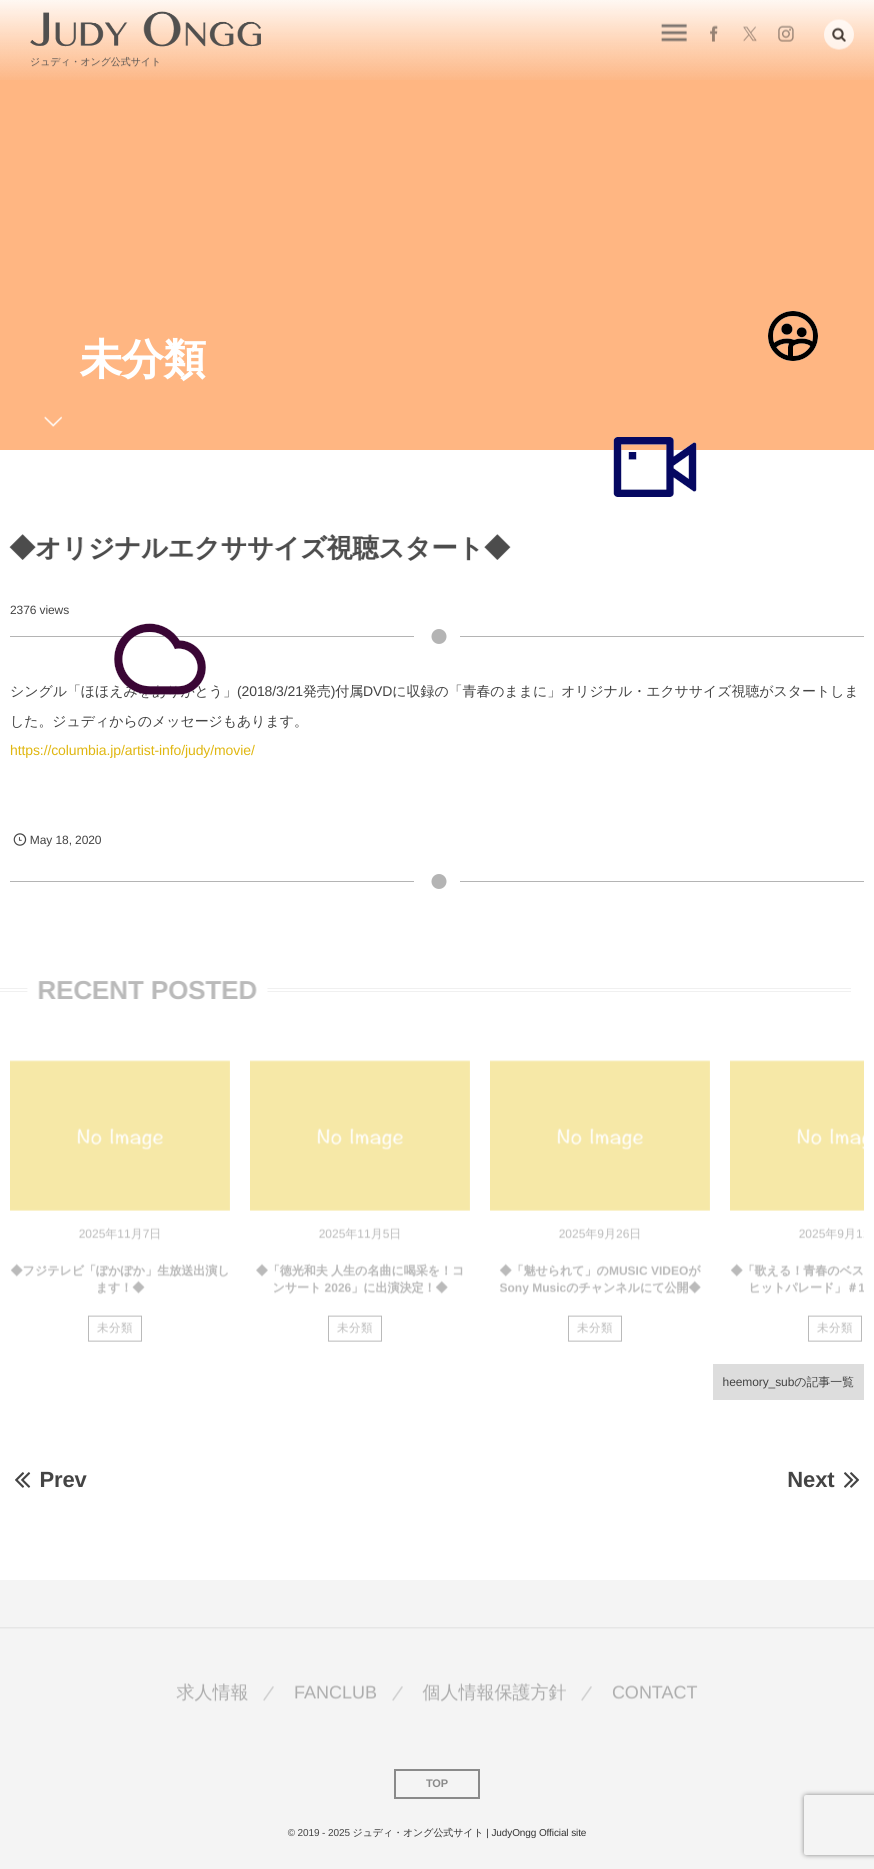  I want to click on view group members or team roster, so click(793, 336).